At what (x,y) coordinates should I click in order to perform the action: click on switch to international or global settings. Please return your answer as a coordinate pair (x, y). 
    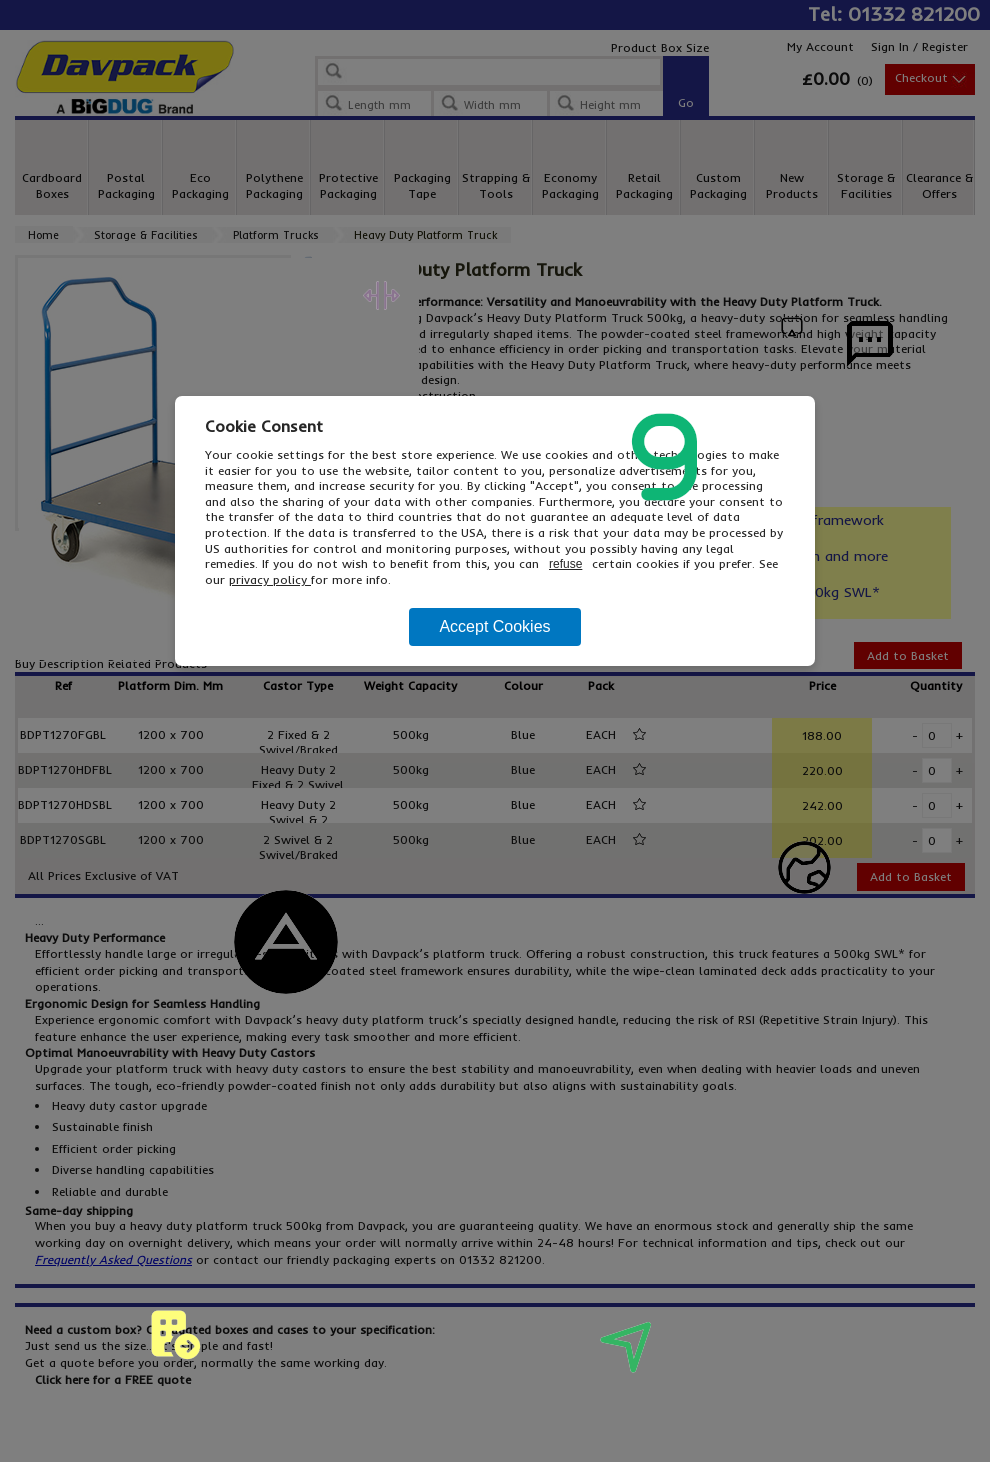
    Looking at the image, I should click on (804, 867).